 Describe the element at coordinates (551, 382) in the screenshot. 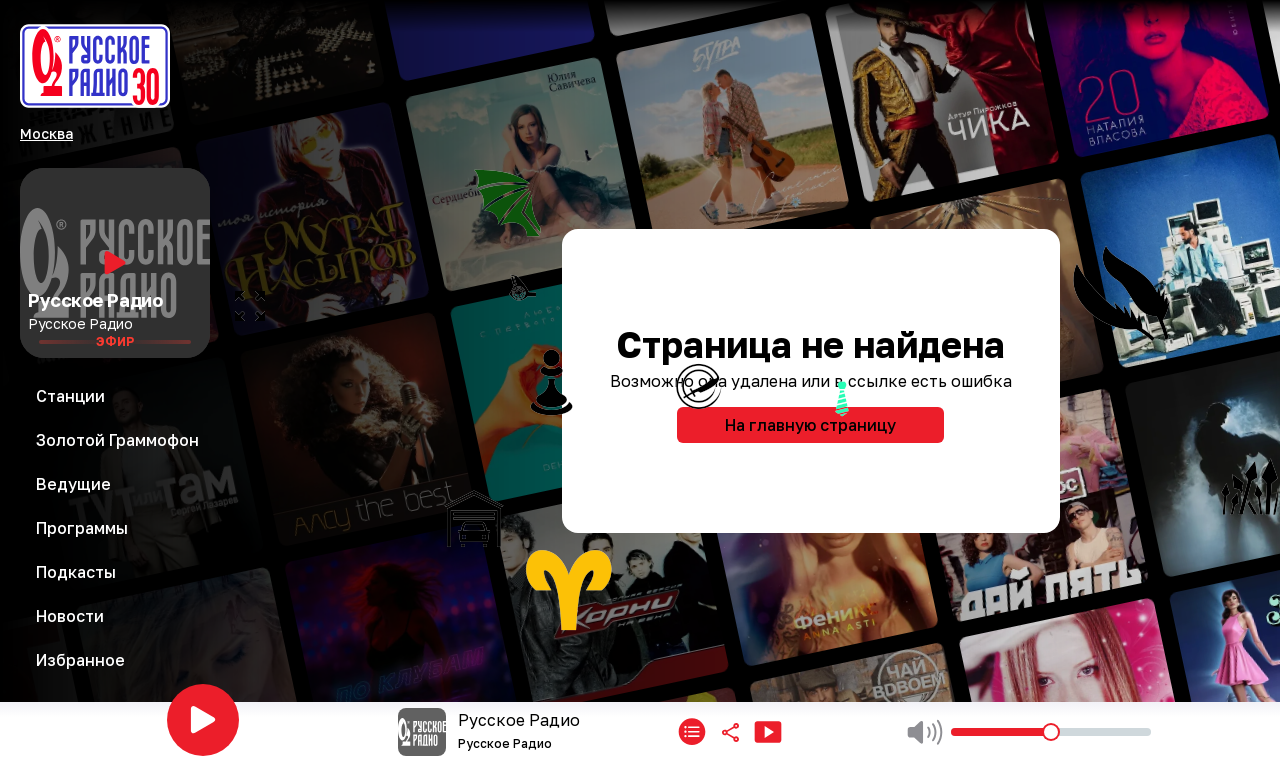

I see `start a new chess game` at that location.